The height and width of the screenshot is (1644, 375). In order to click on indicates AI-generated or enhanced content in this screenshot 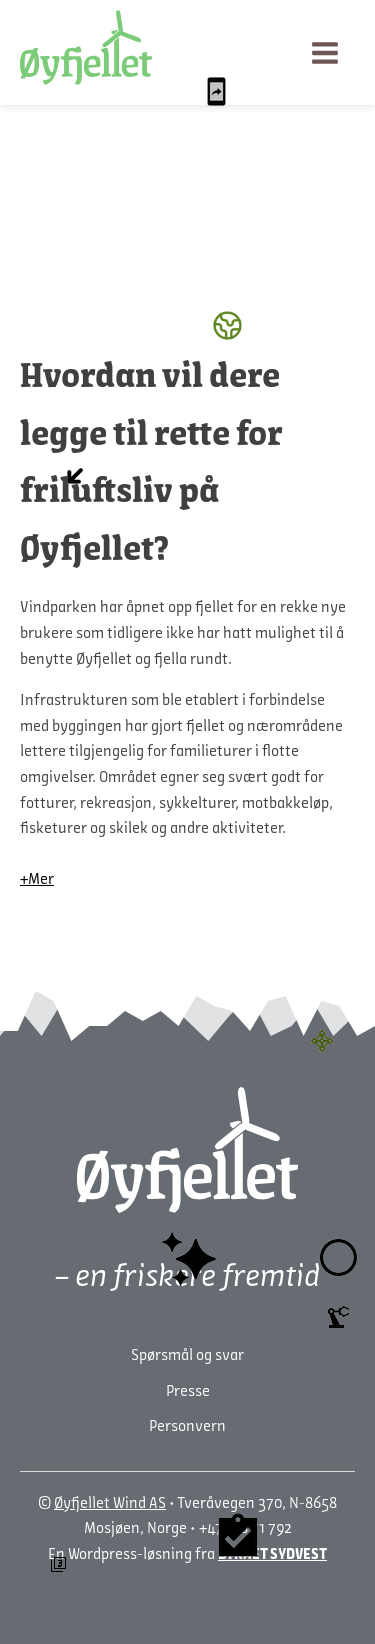, I will do `click(189, 1259)`.